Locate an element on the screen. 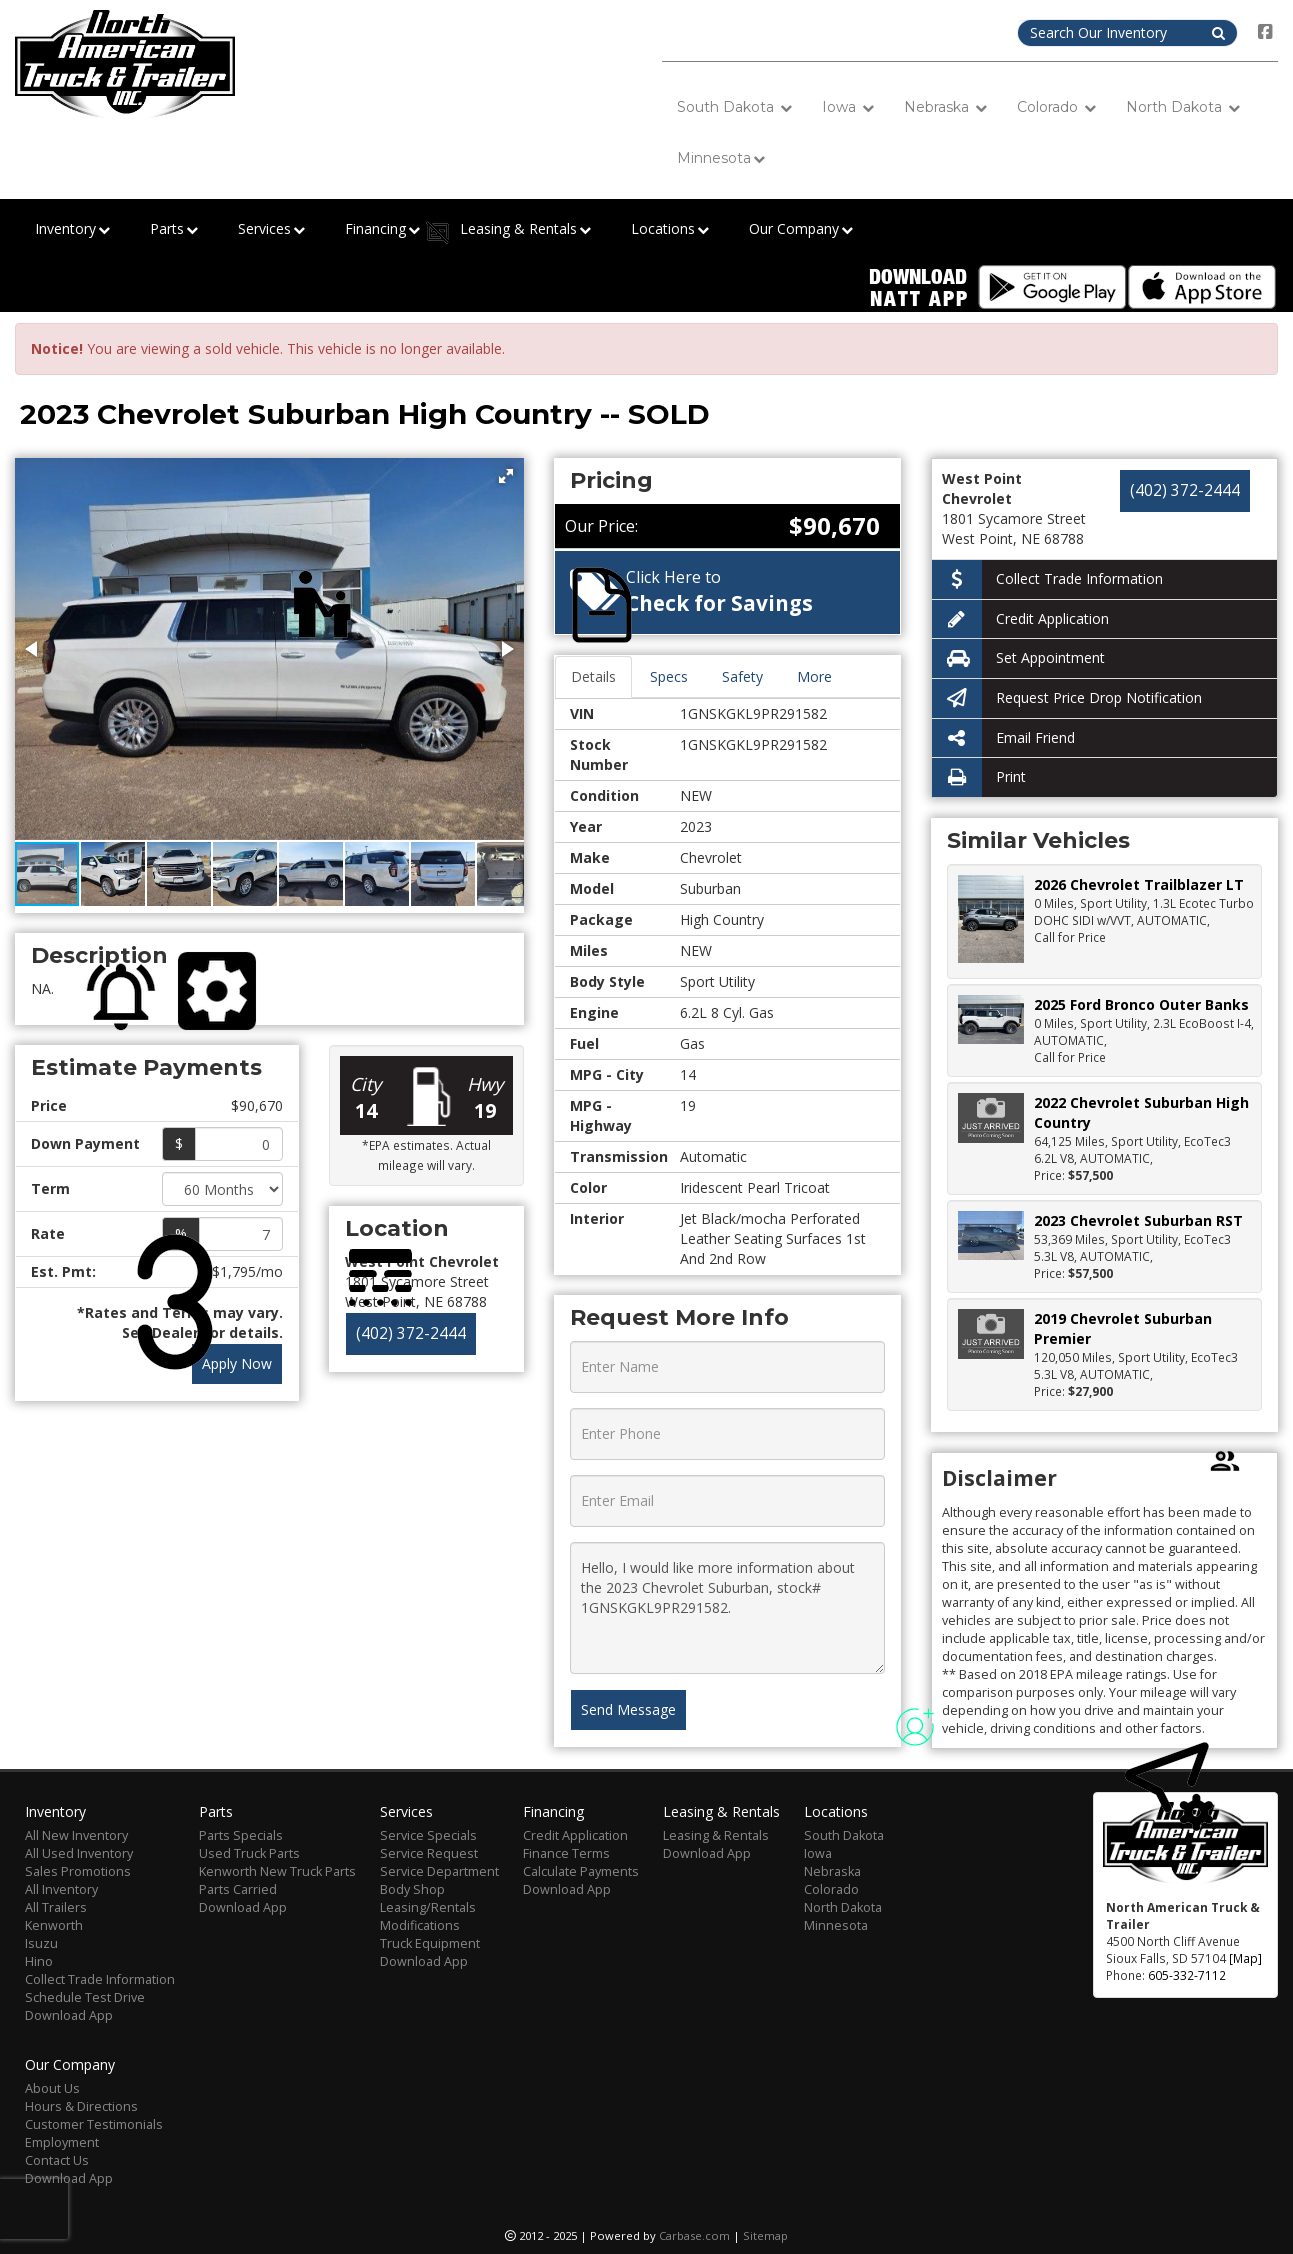 Image resolution: width=1293 pixels, height=2254 pixels. add a new user or contact is located at coordinates (915, 1727).